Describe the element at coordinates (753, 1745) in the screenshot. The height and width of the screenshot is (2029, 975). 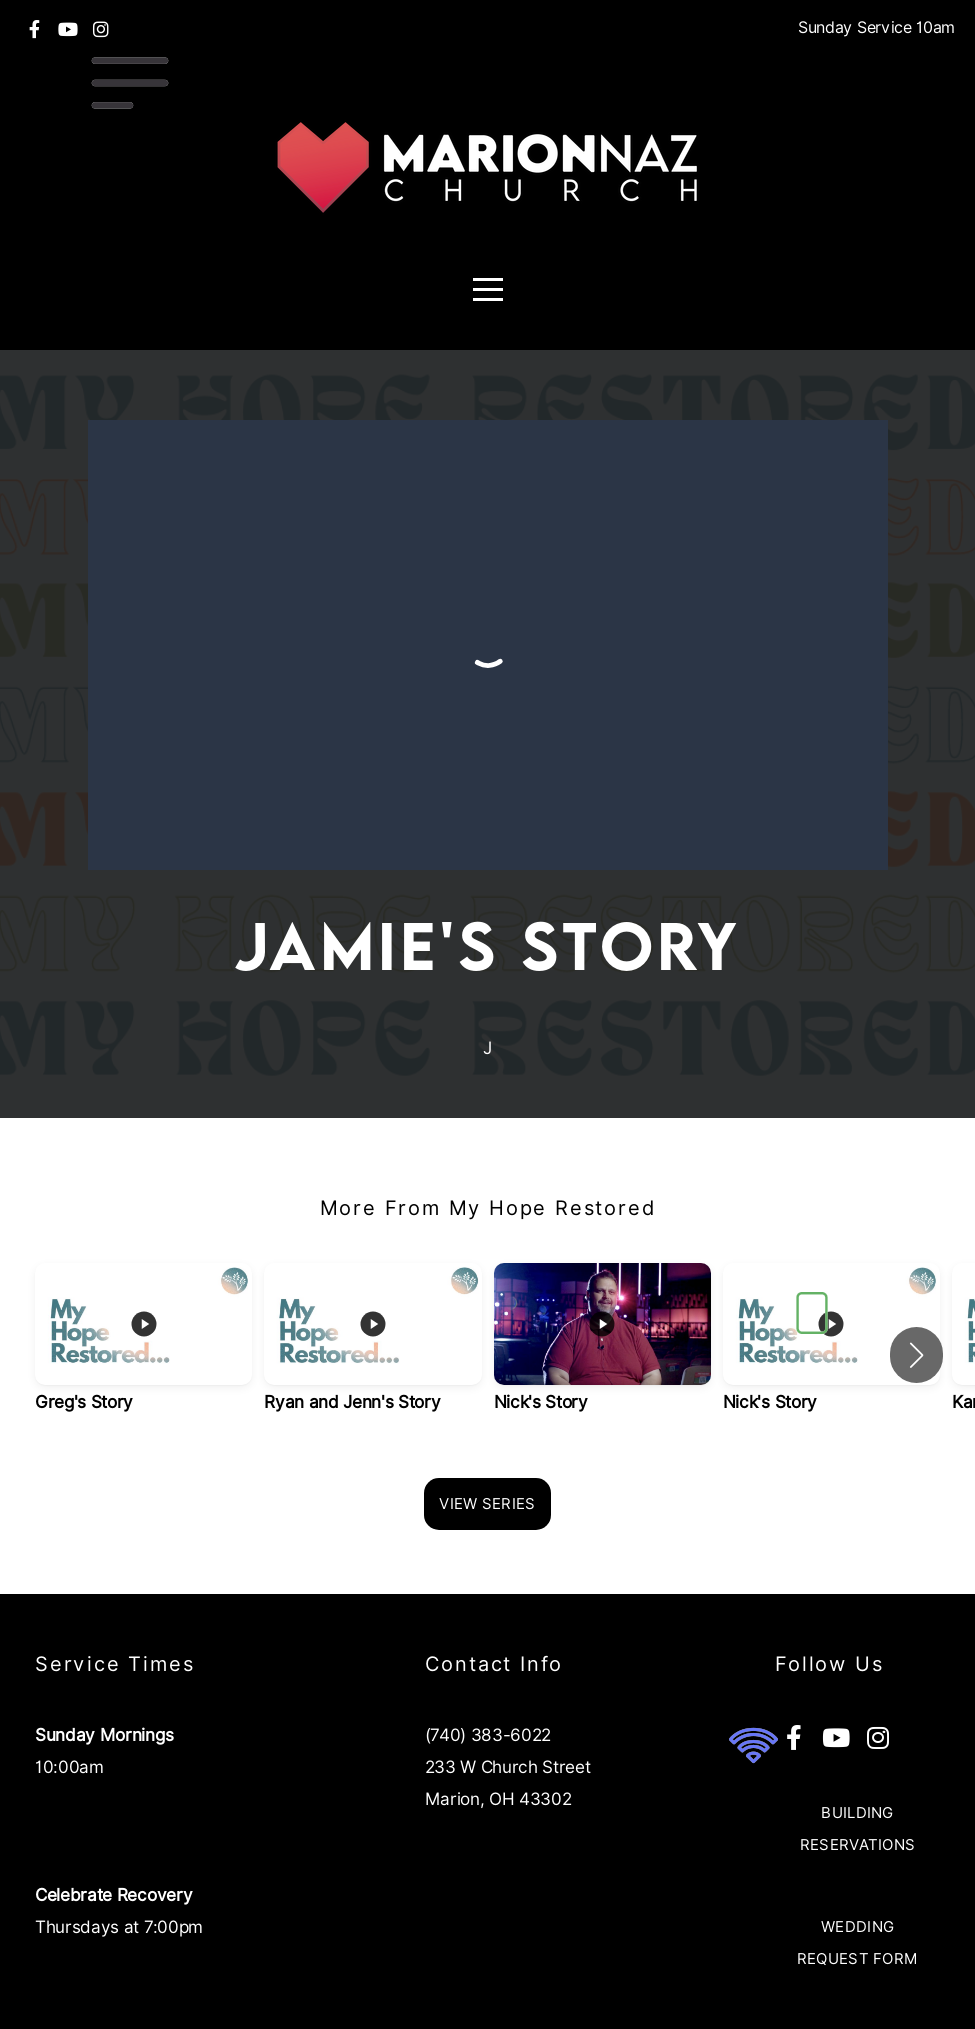
I see `indicates wireless network connection status` at that location.